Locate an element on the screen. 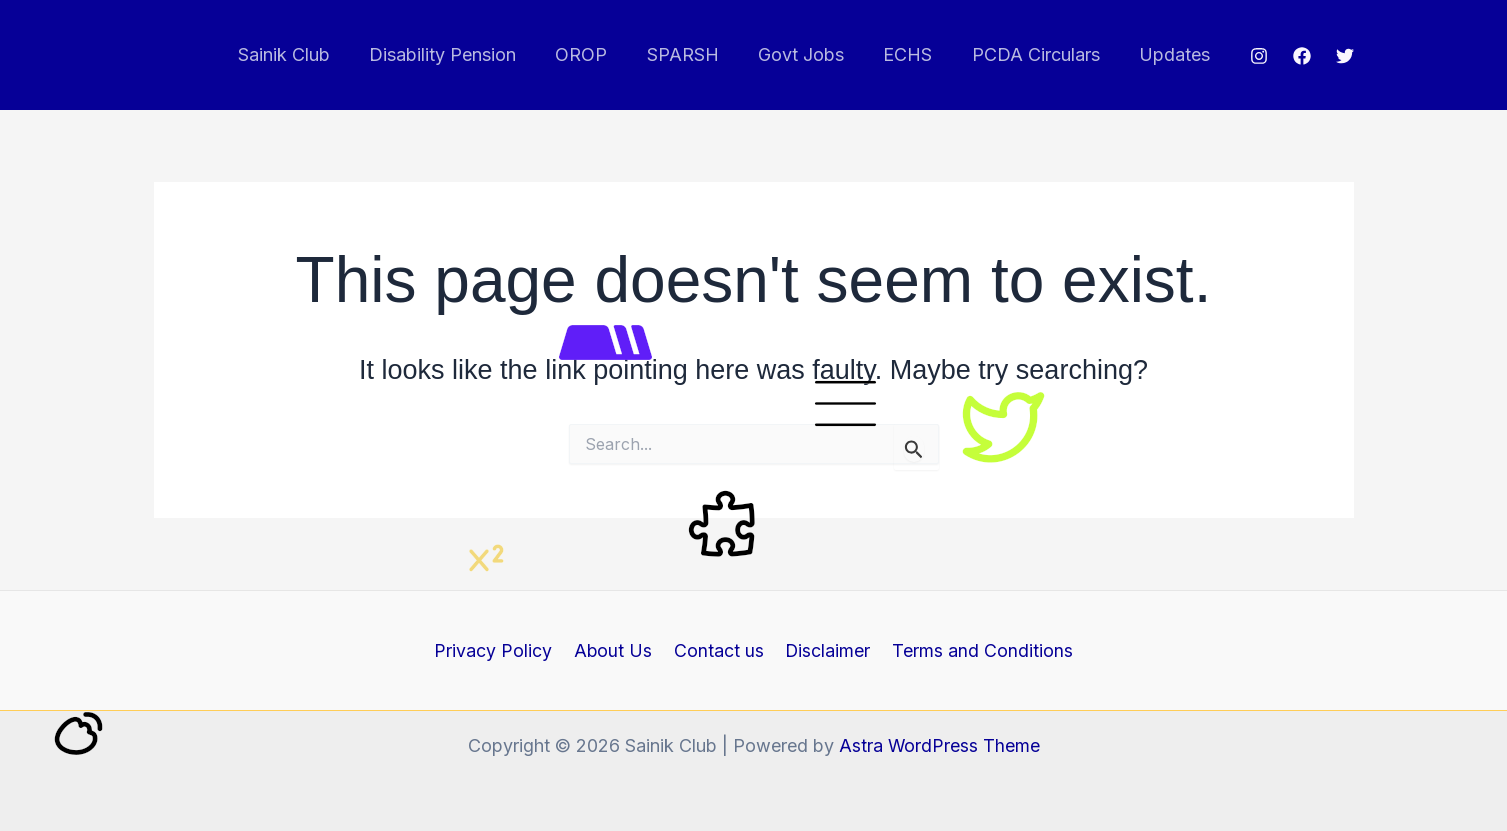 This screenshot has height=831, width=1507. open navigation menu is located at coordinates (845, 403).